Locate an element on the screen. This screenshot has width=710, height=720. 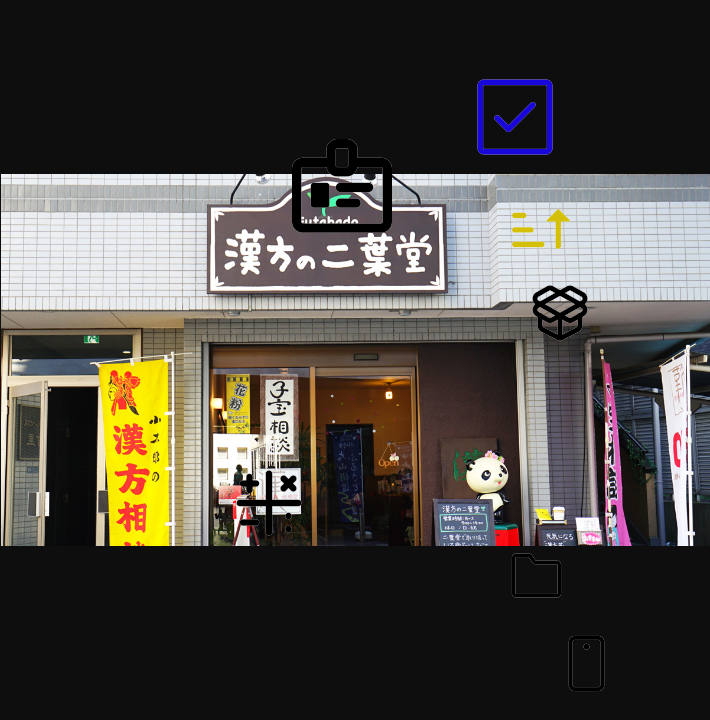
view your profile or identification is located at coordinates (342, 189).